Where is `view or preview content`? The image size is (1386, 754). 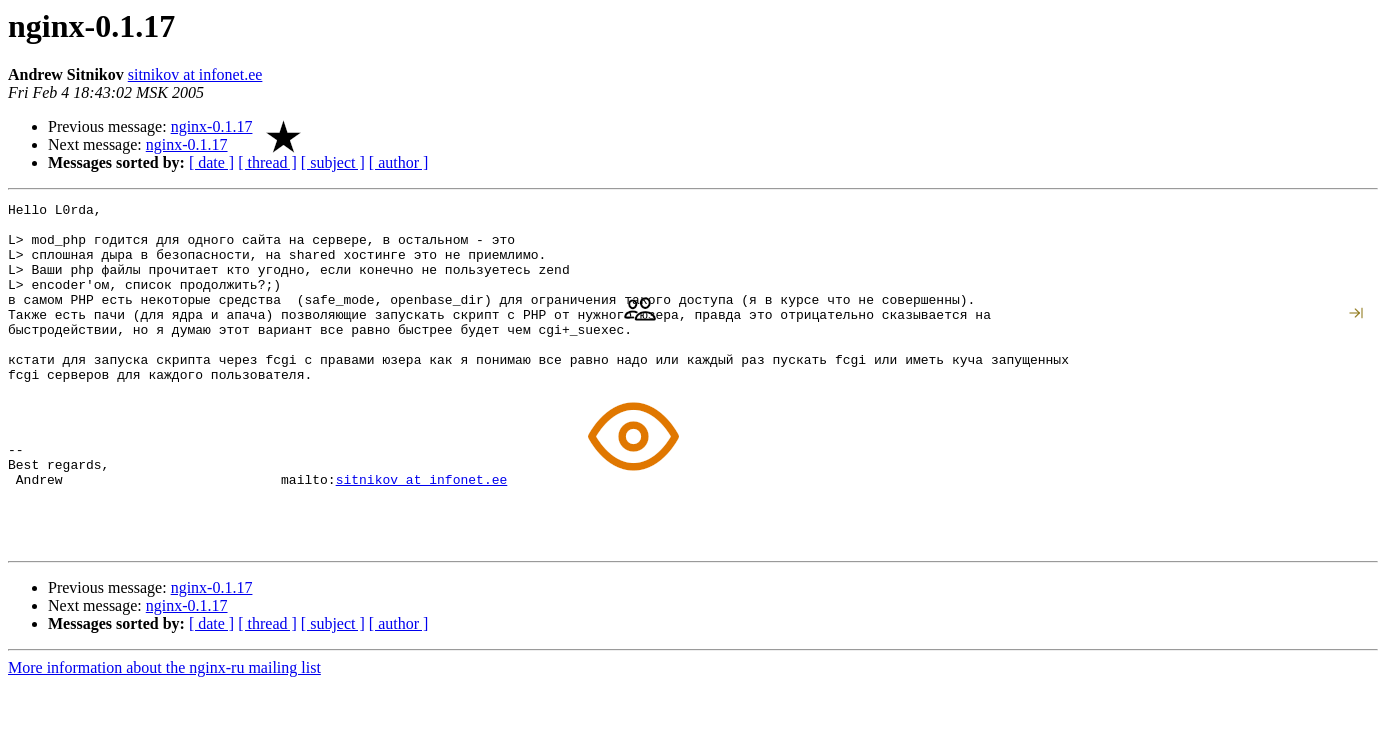
view or preview content is located at coordinates (633, 436).